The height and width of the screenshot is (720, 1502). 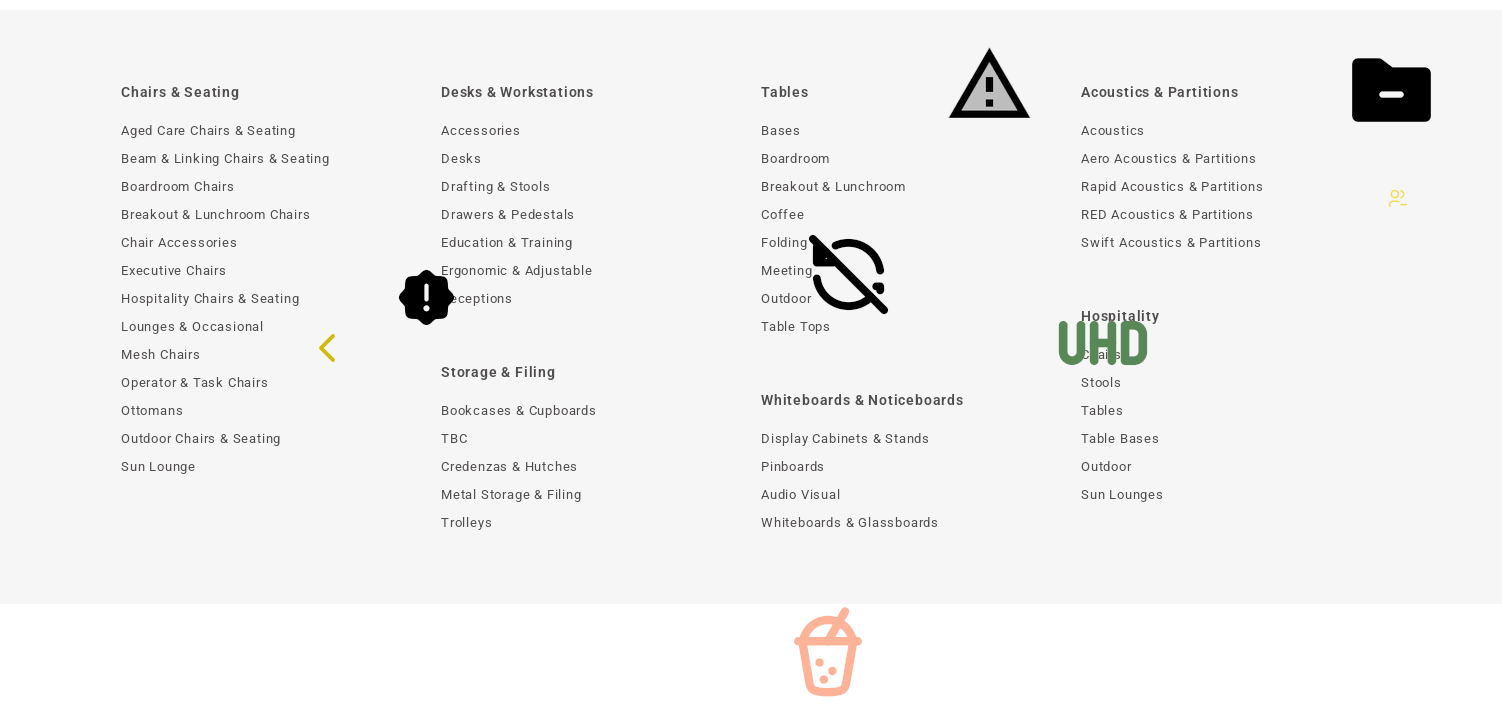 I want to click on order bubble tea or boba drinks, so click(x=828, y=654).